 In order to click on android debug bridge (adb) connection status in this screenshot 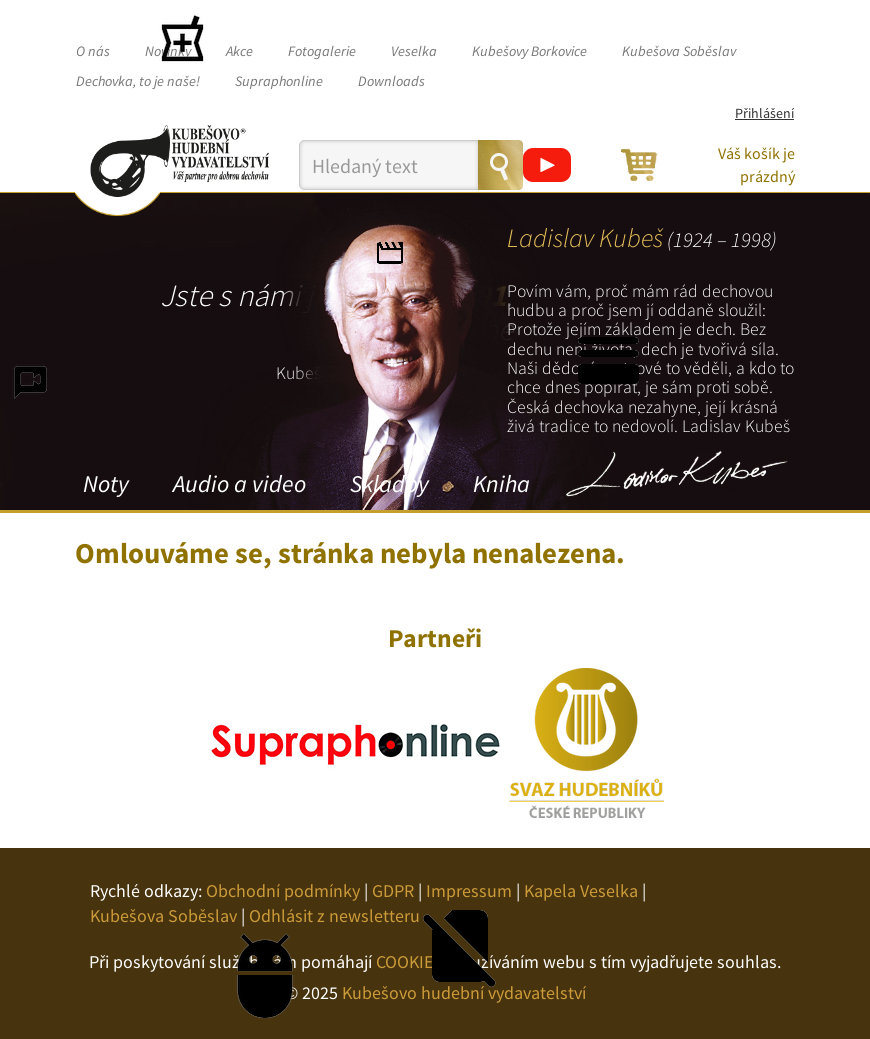, I will do `click(265, 975)`.